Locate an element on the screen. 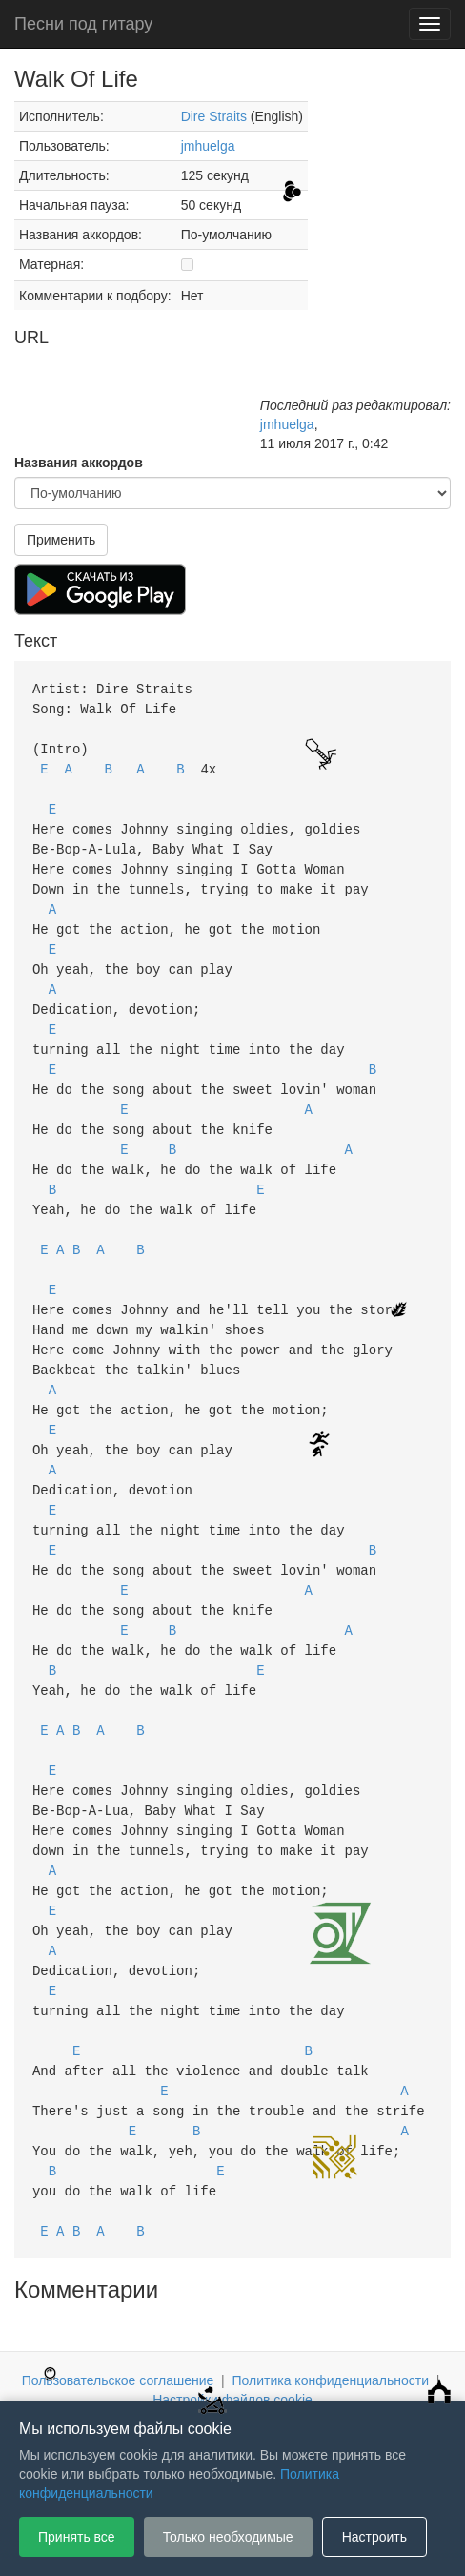  access hardware or system settings is located at coordinates (334, 2156).